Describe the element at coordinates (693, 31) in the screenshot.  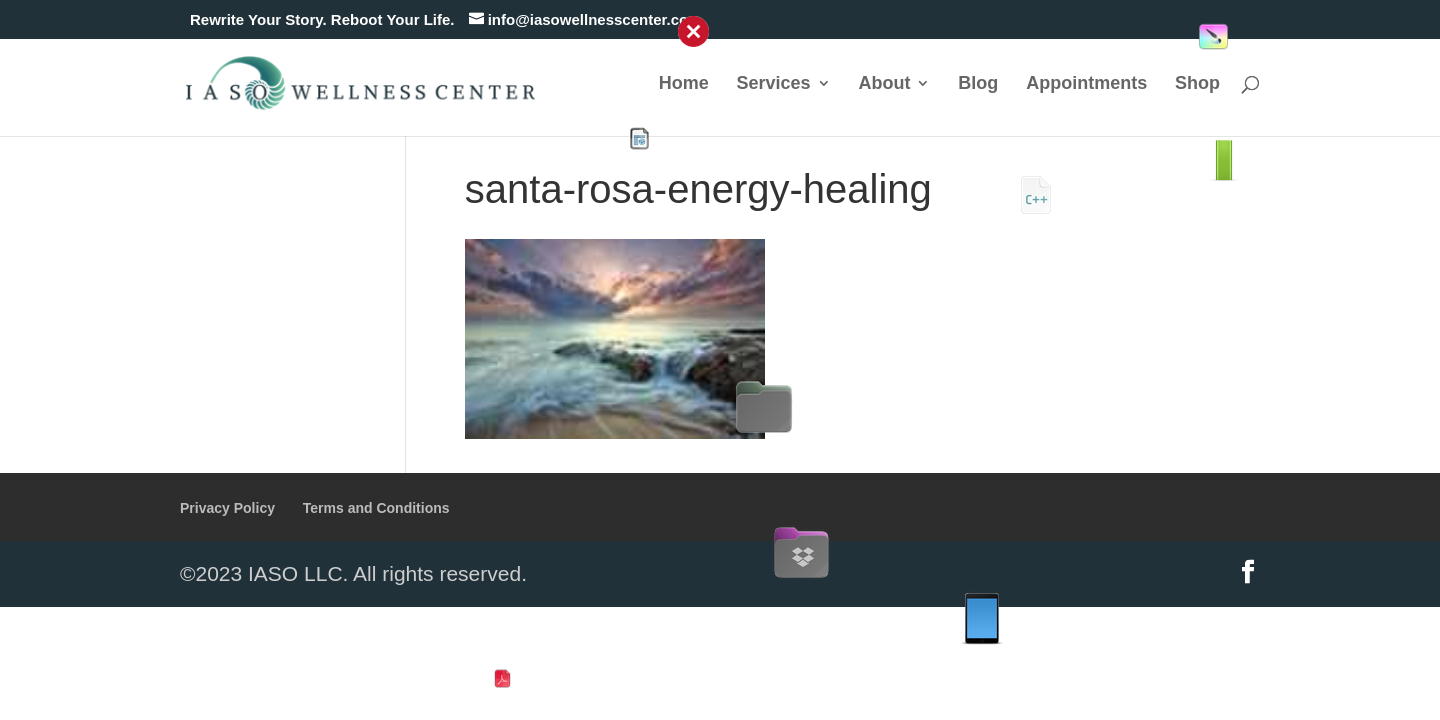
I see `close the current window or dialog` at that location.